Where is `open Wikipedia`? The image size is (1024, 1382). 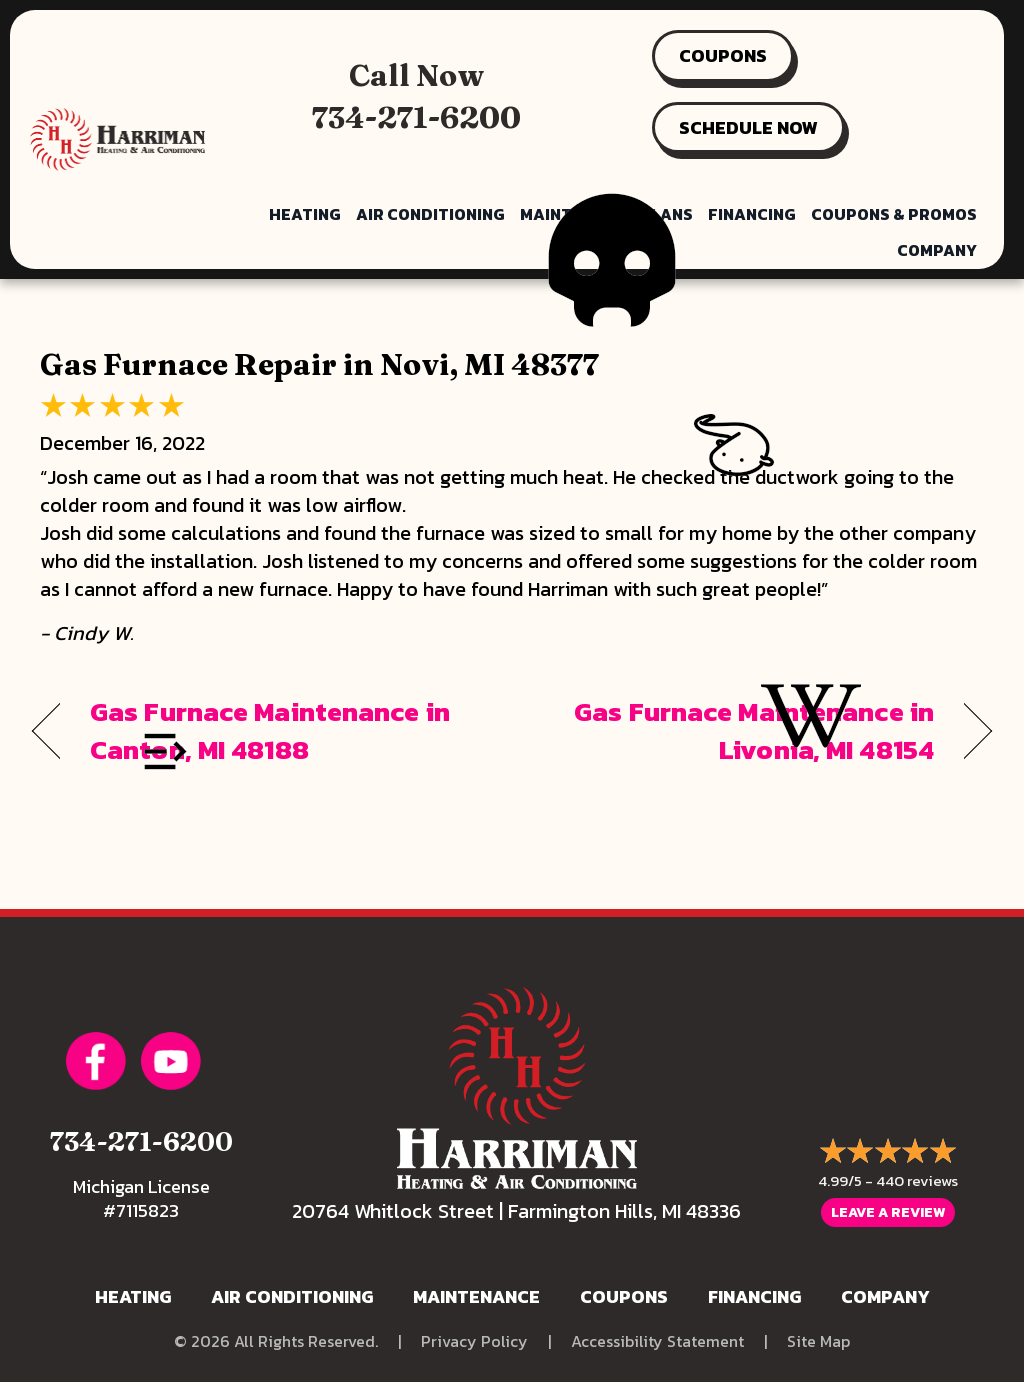 open Wikipedia is located at coordinates (811, 716).